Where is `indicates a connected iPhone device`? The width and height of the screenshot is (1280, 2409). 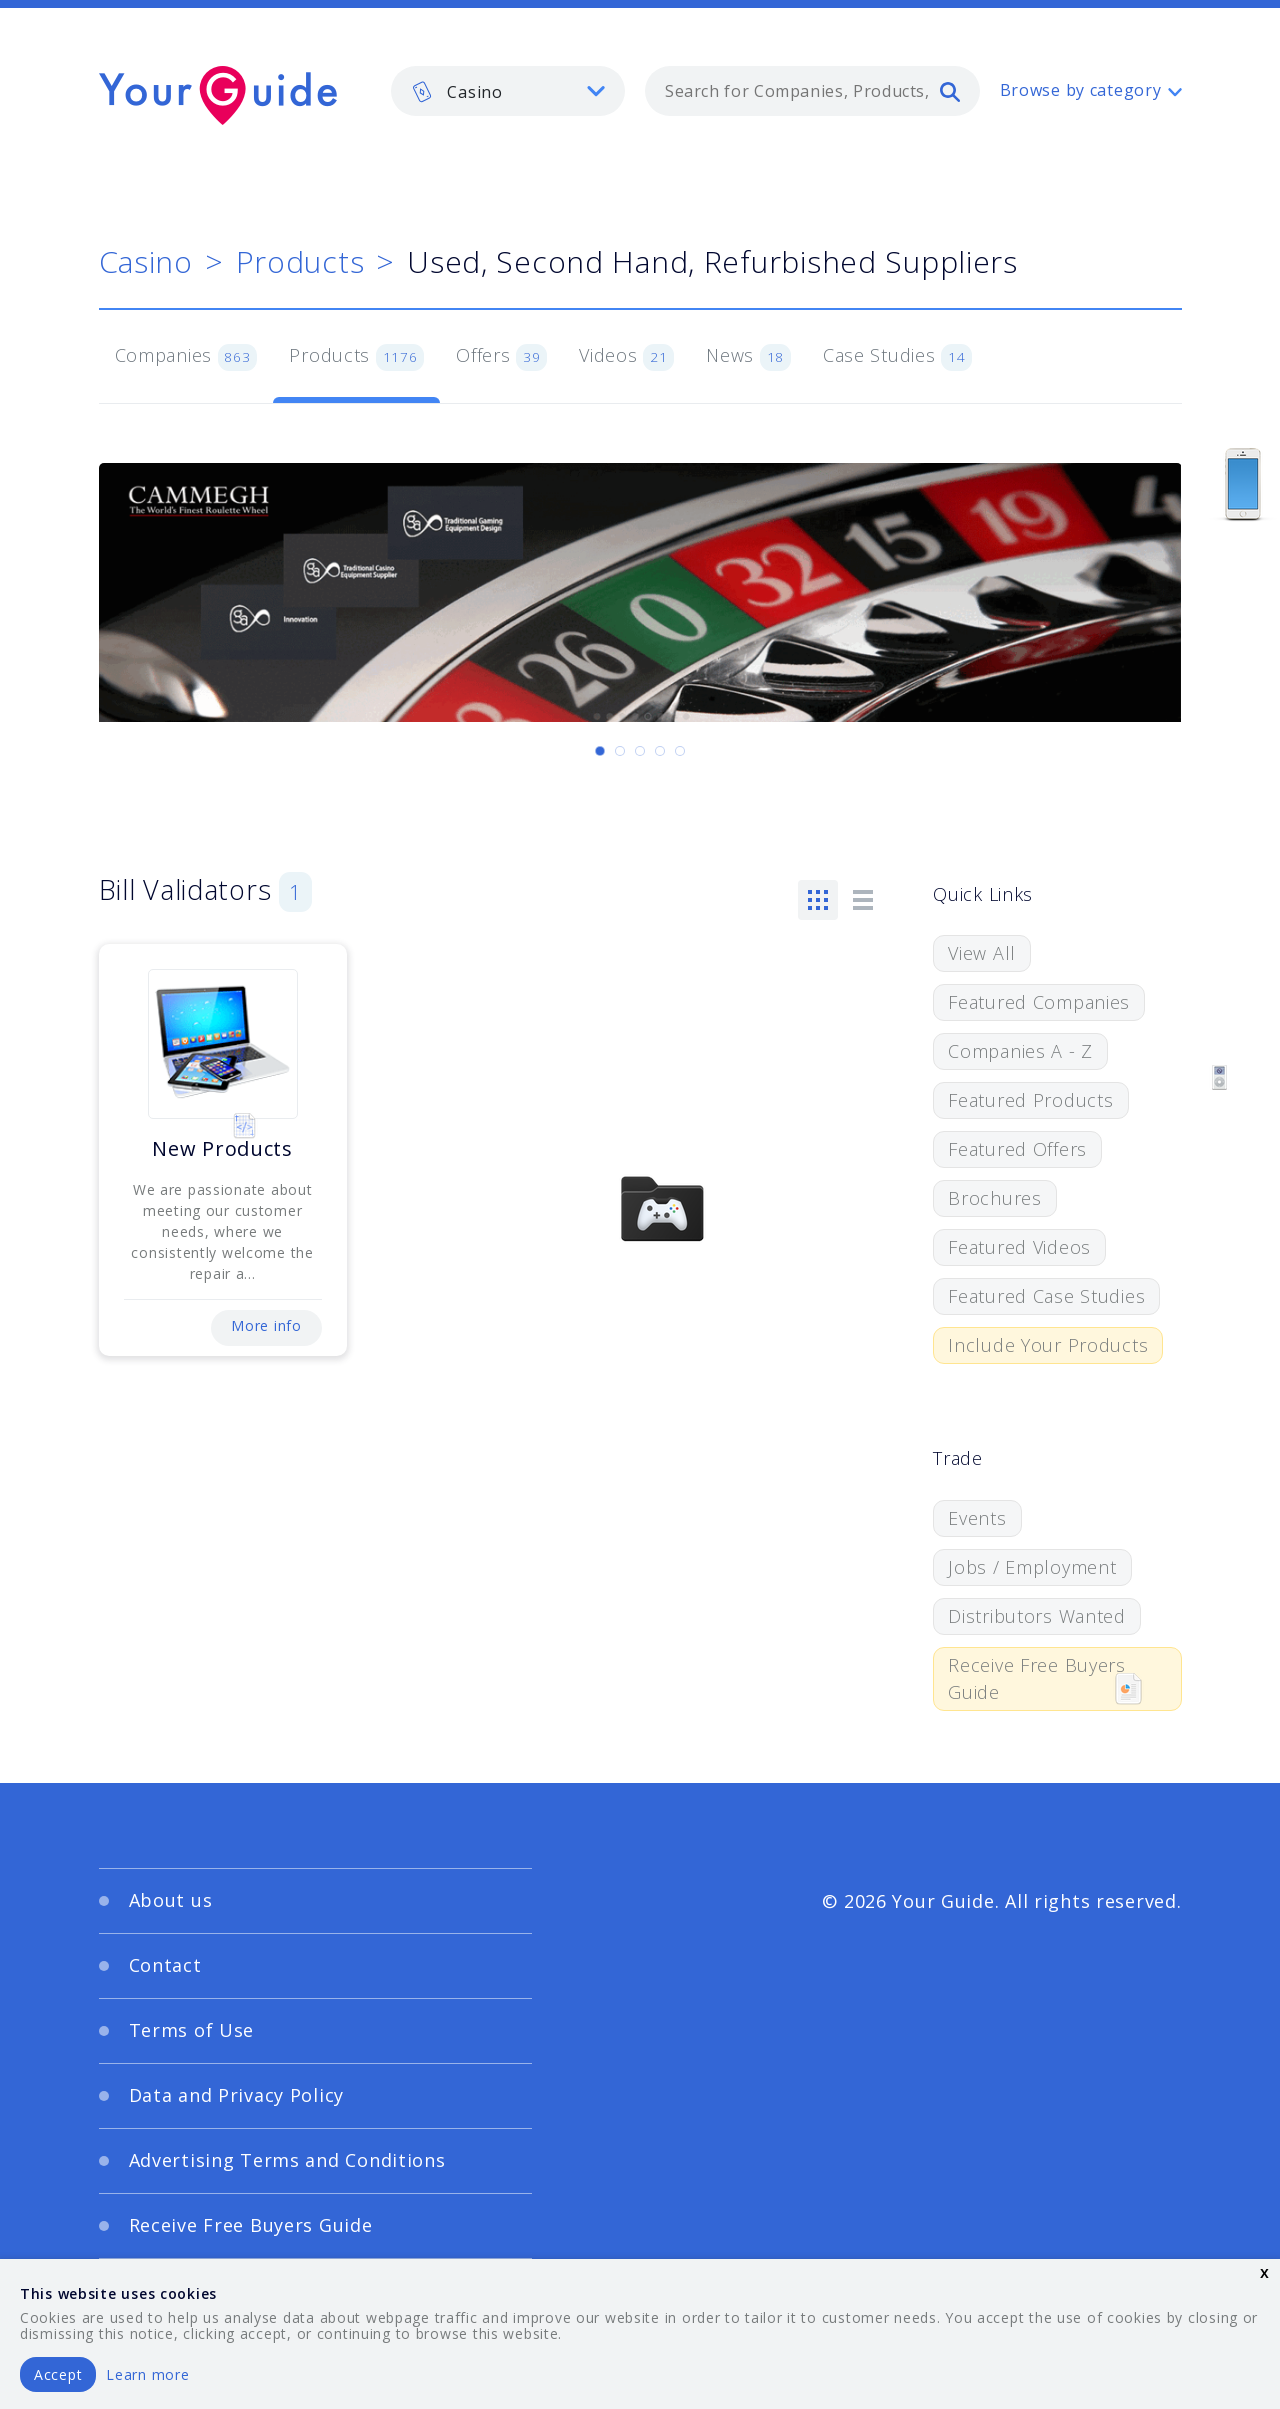
indicates a connected iPhone device is located at coordinates (1243, 485).